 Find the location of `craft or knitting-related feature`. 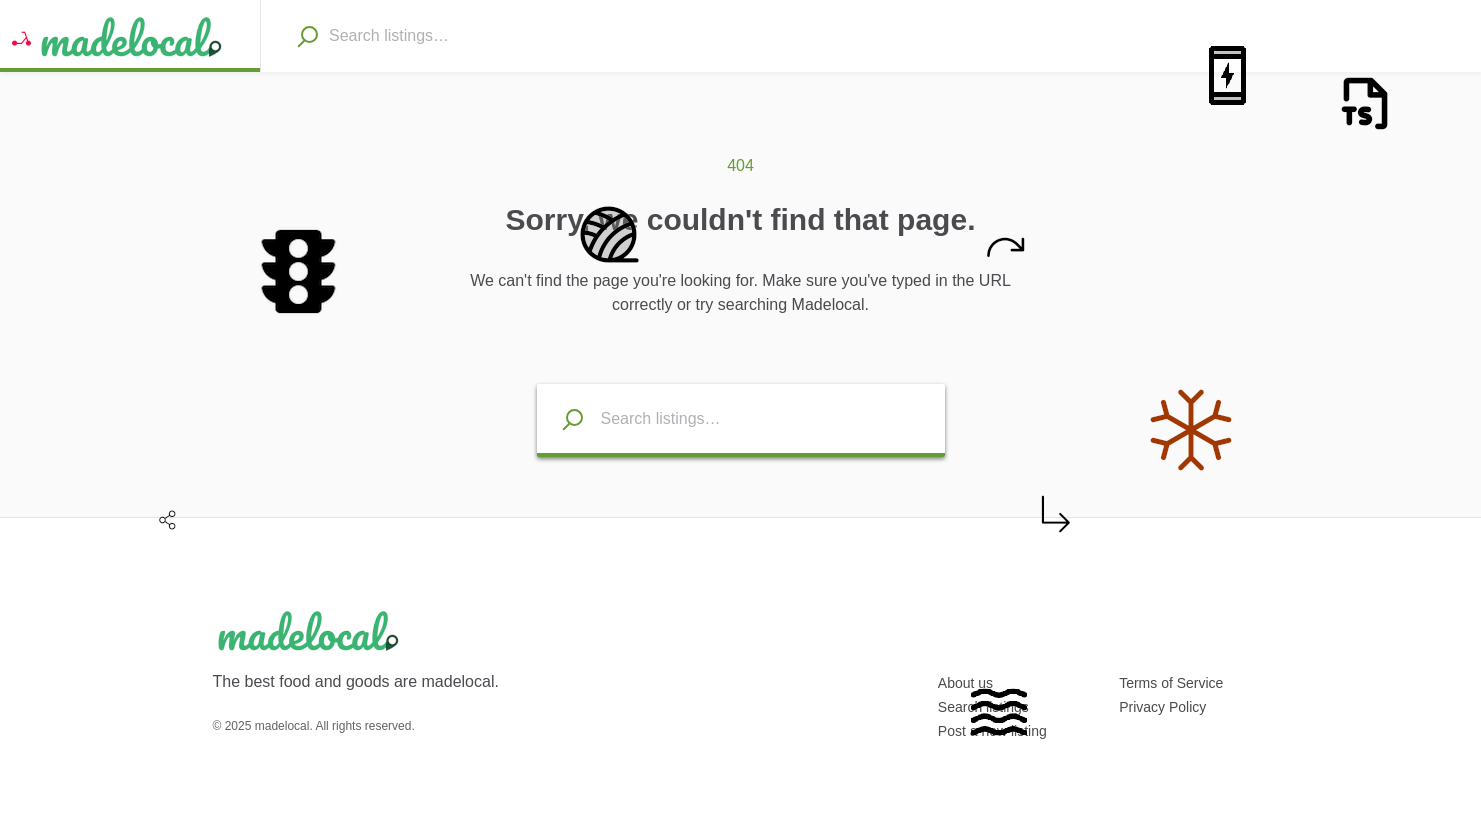

craft or knitting-related feature is located at coordinates (608, 234).